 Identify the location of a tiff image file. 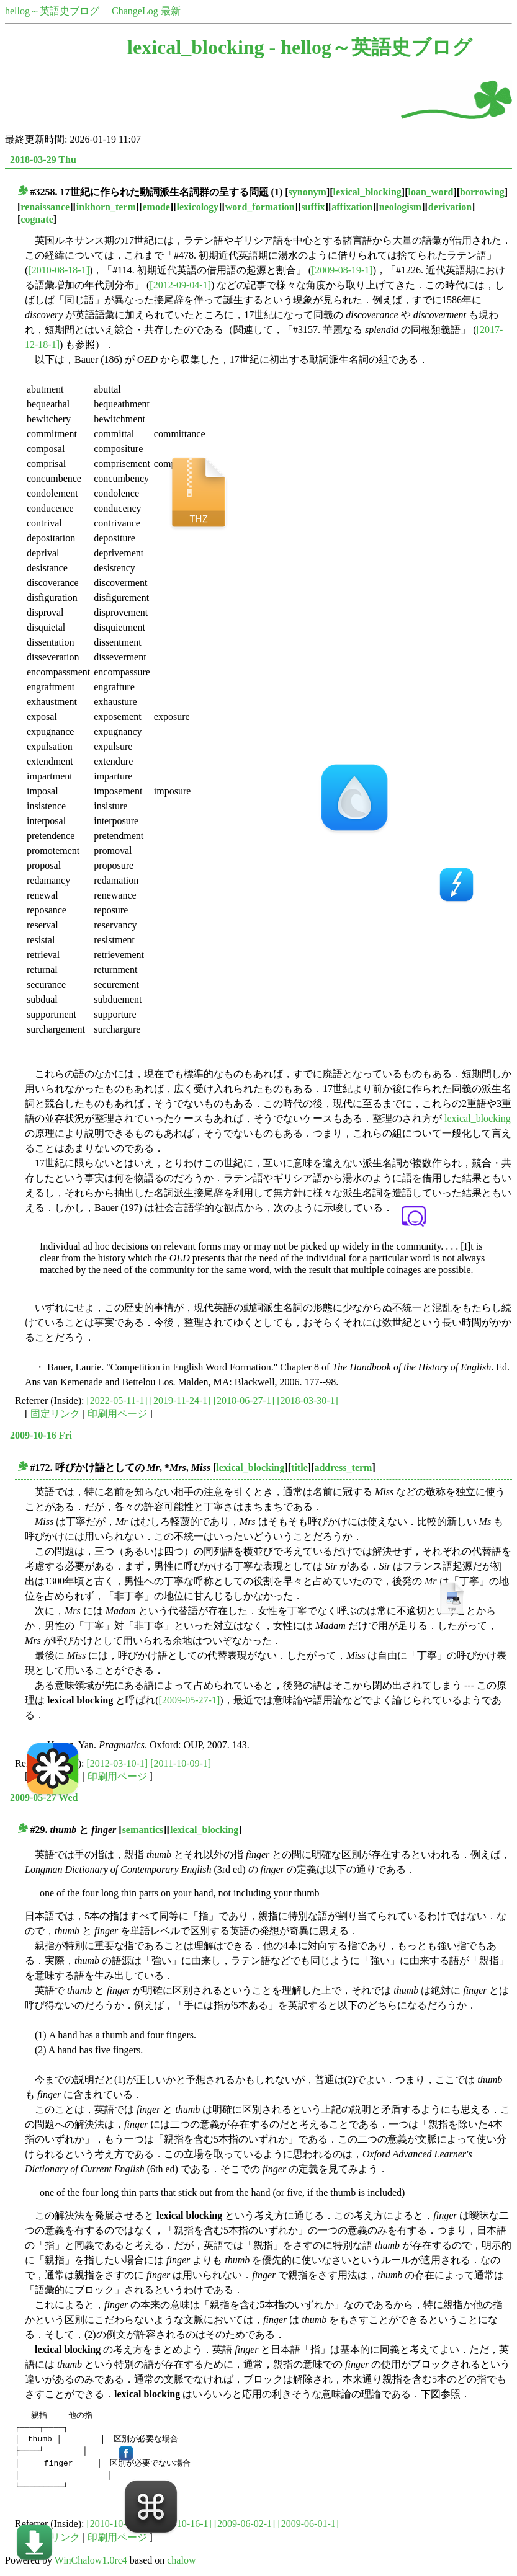
(452, 1598).